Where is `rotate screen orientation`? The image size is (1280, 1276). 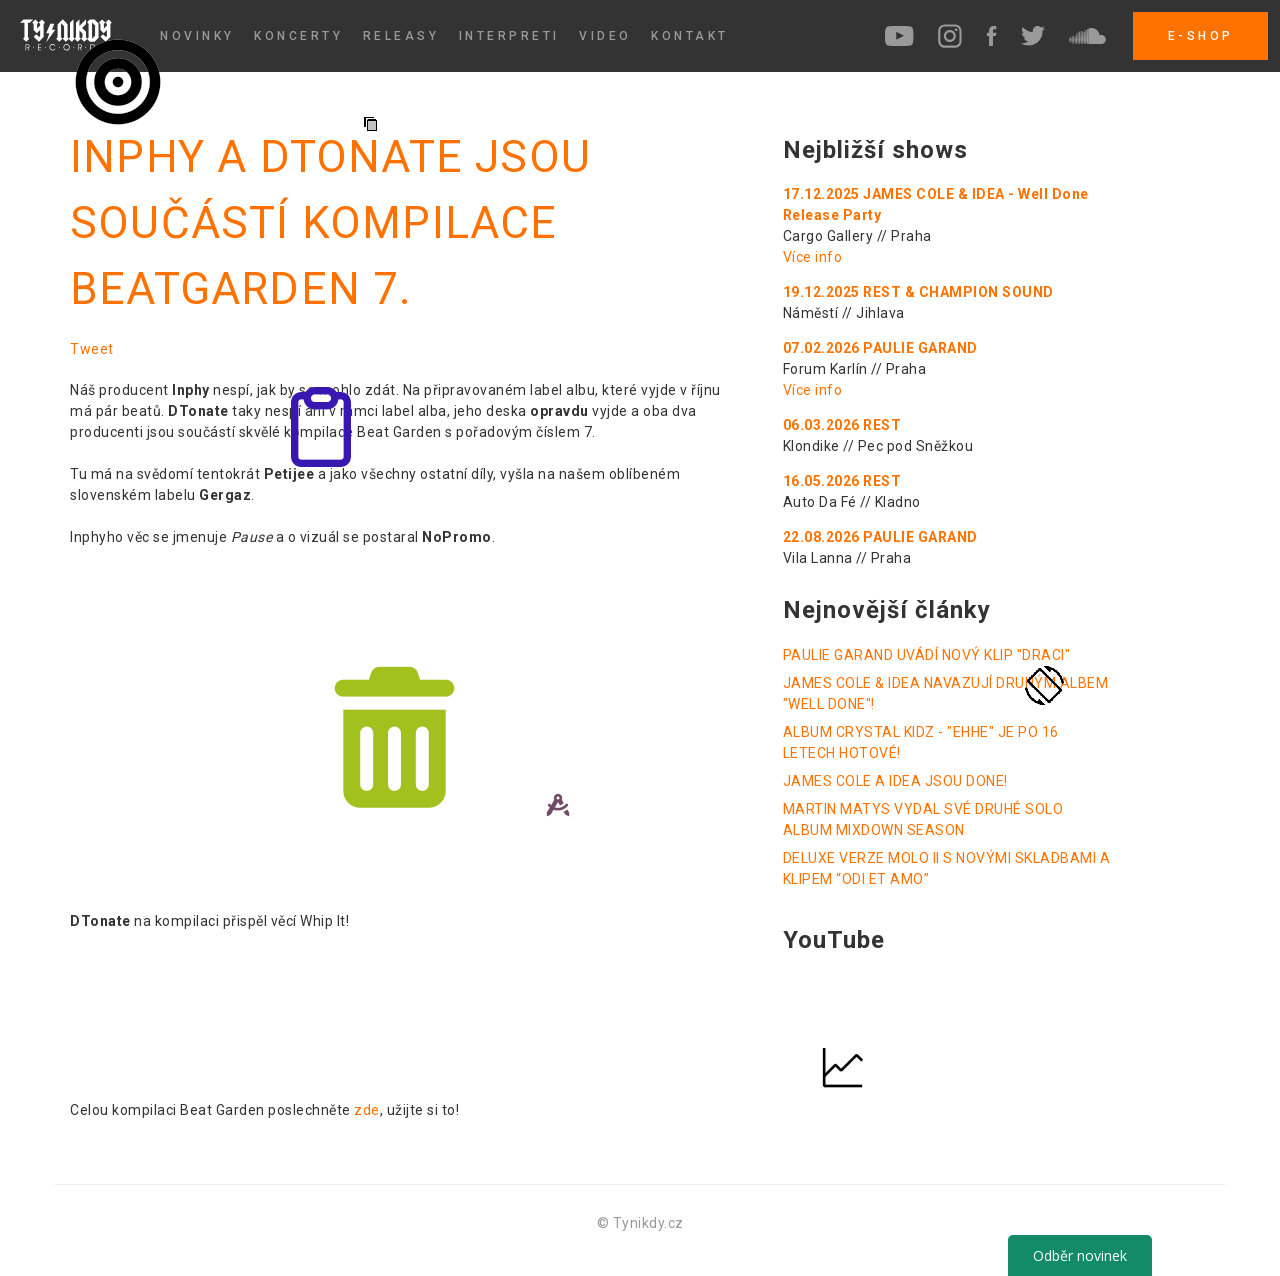 rotate screen orientation is located at coordinates (1044, 685).